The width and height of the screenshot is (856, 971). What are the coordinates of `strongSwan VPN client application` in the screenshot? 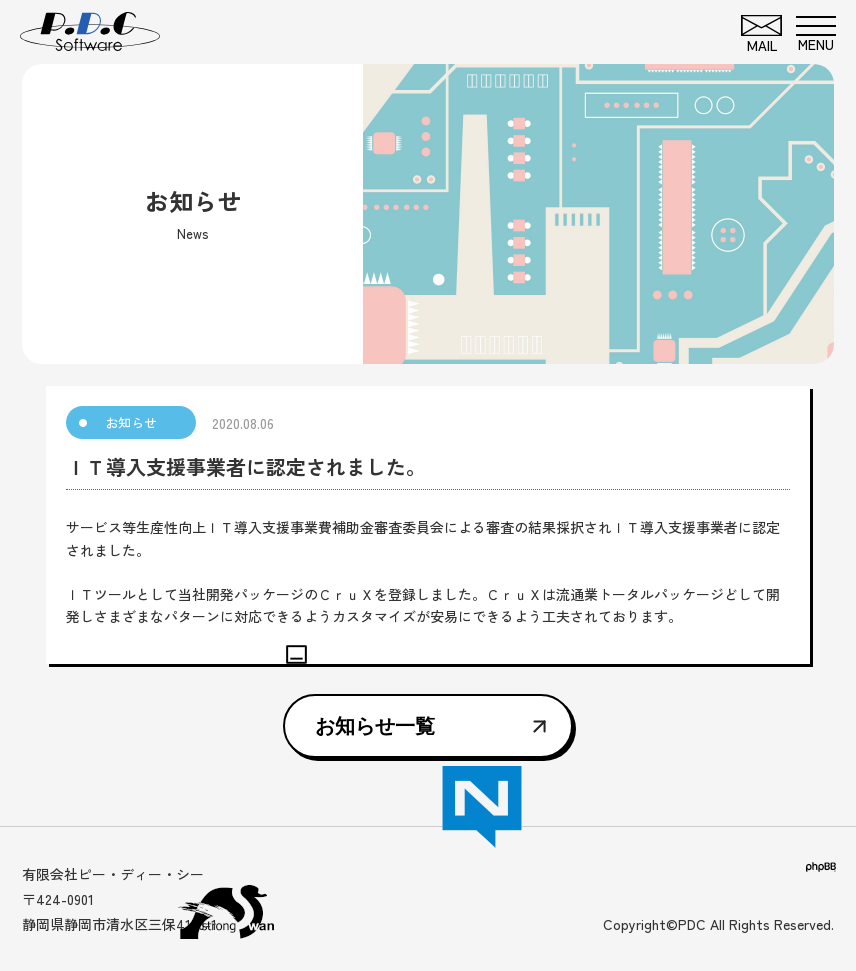 It's located at (226, 912).